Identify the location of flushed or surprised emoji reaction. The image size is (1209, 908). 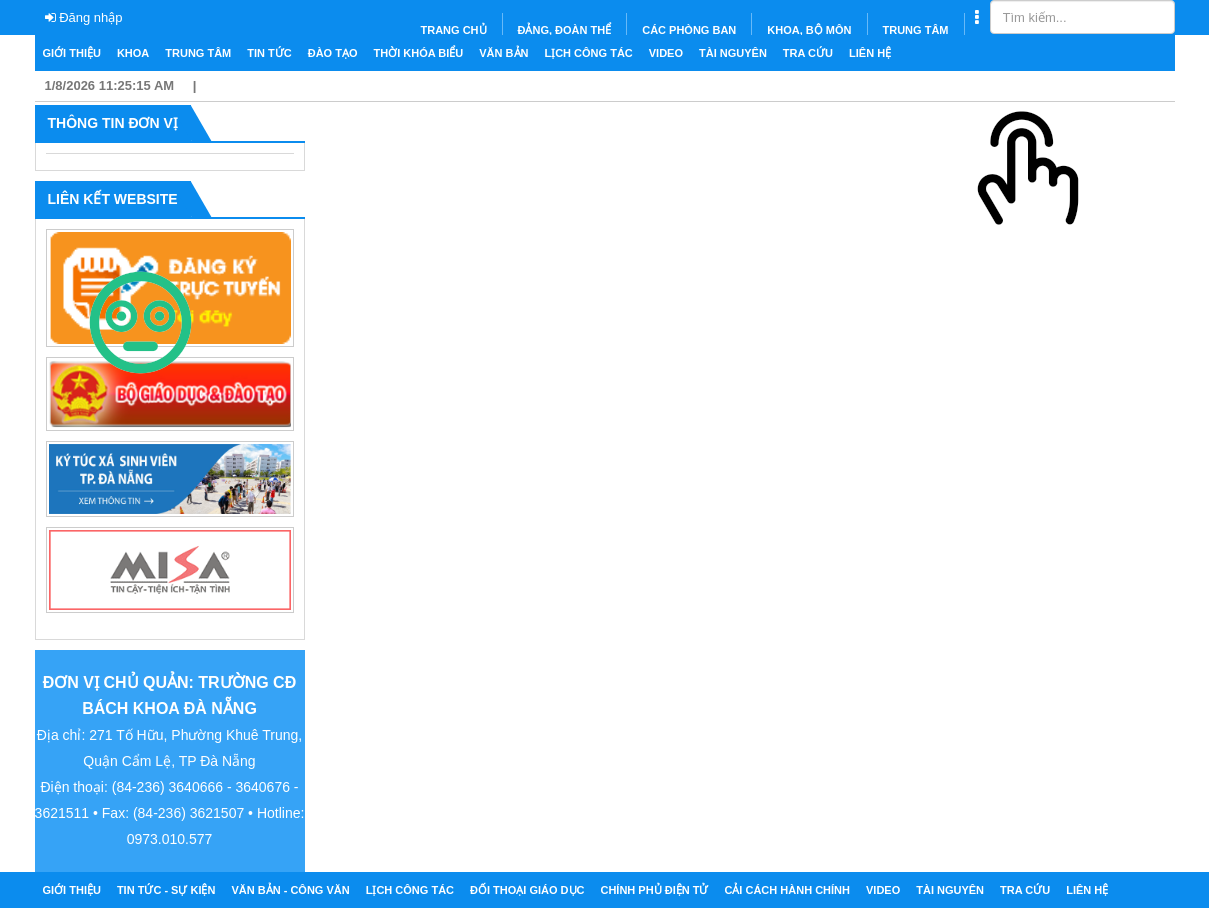
(140, 322).